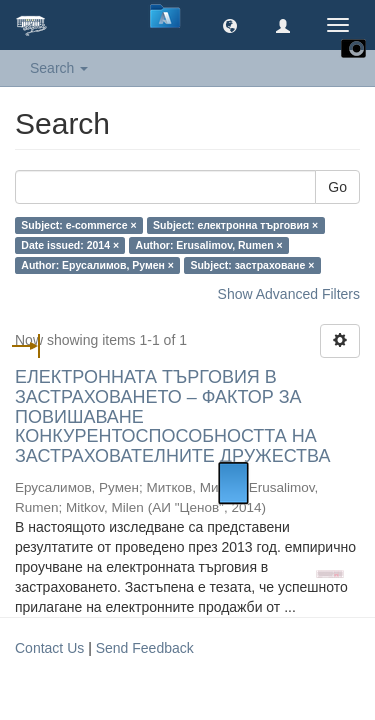 The height and width of the screenshot is (720, 375). Describe the element at coordinates (353, 47) in the screenshot. I see `ipod shuffle device in sidebar` at that location.